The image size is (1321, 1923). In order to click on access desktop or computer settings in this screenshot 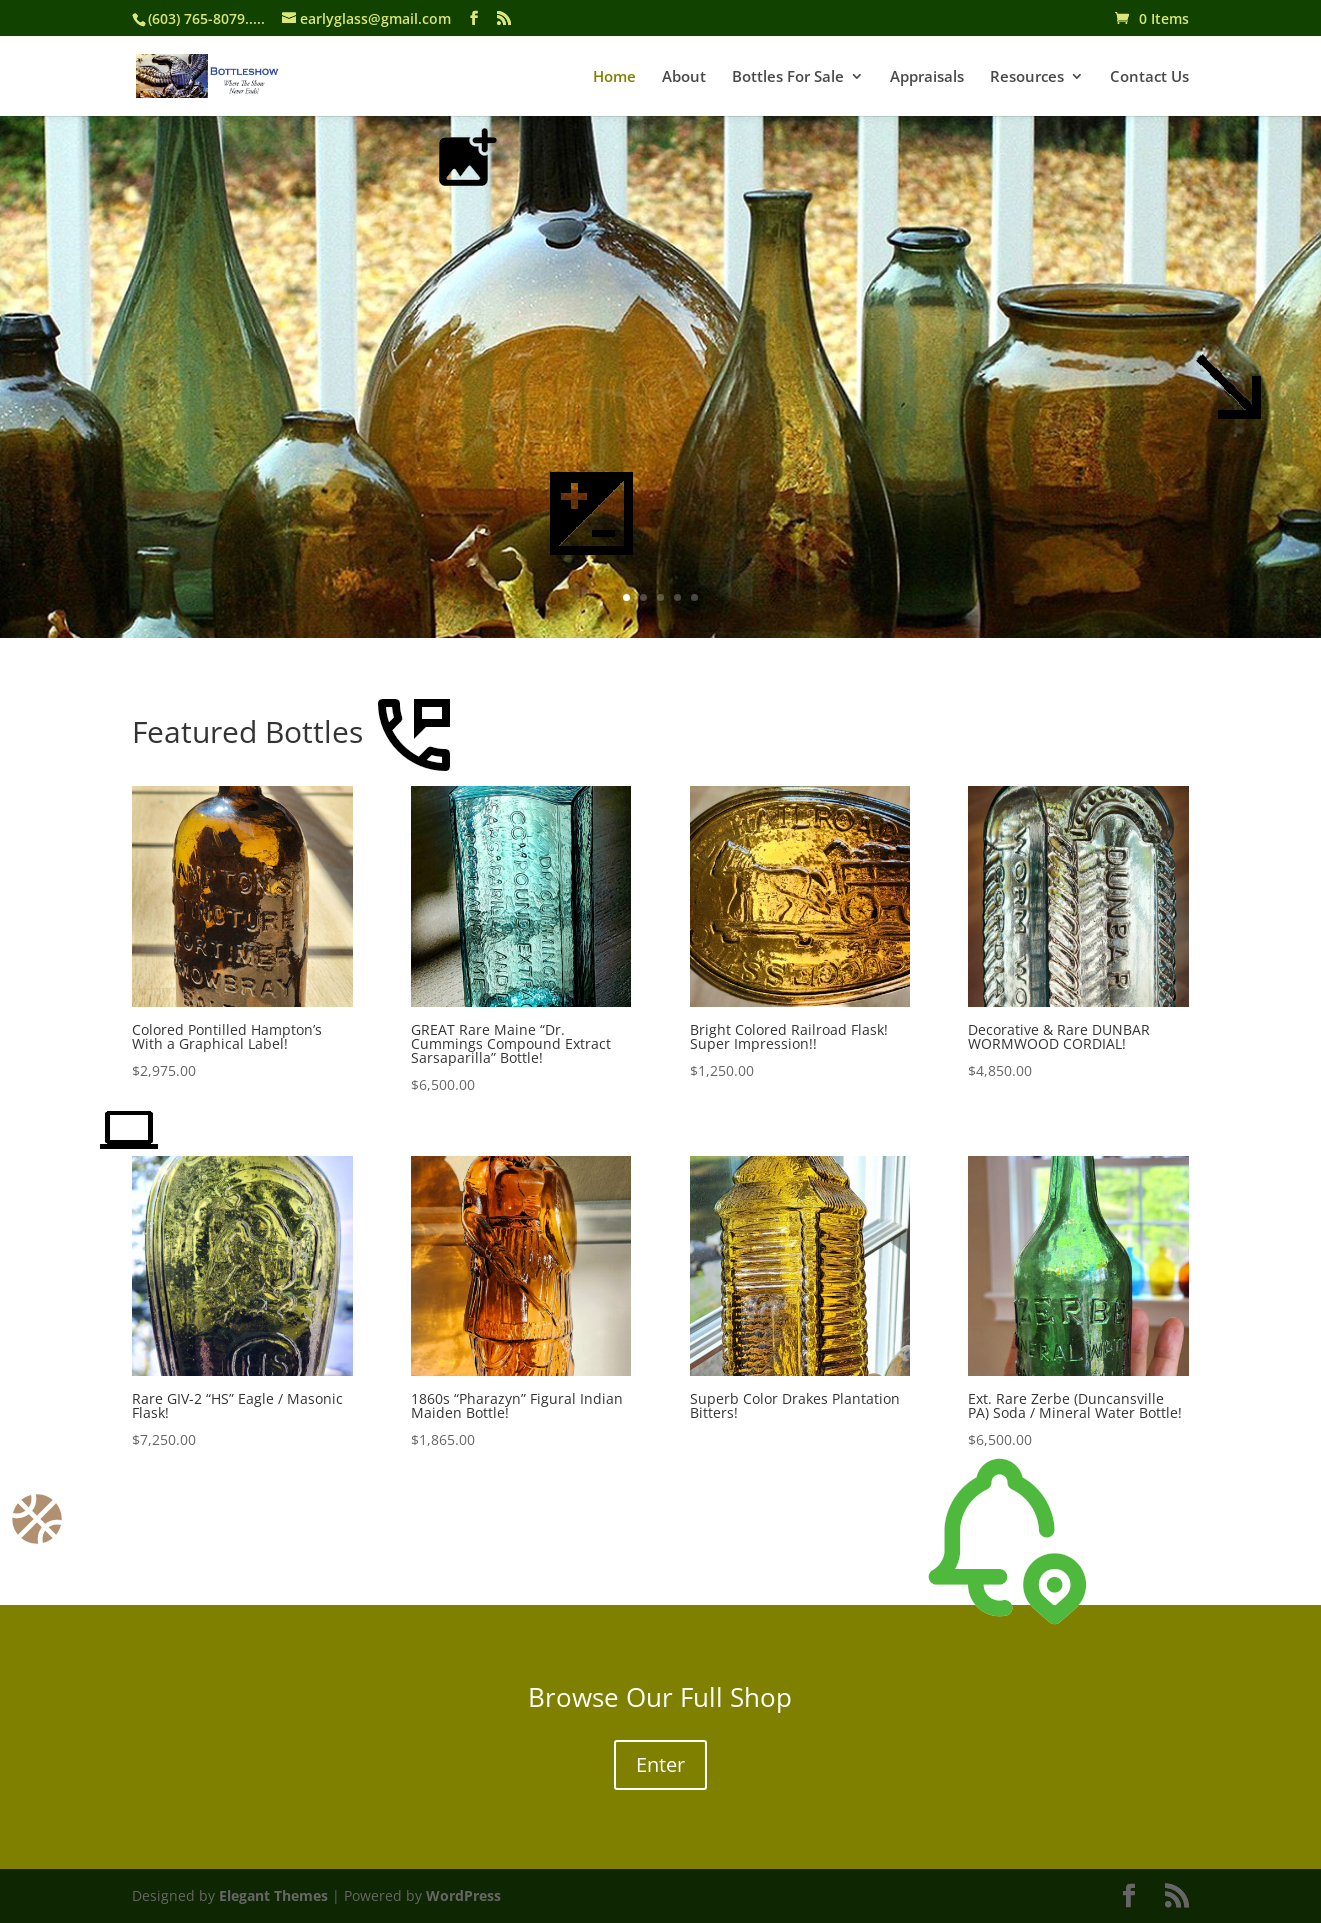, I will do `click(129, 1130)`.